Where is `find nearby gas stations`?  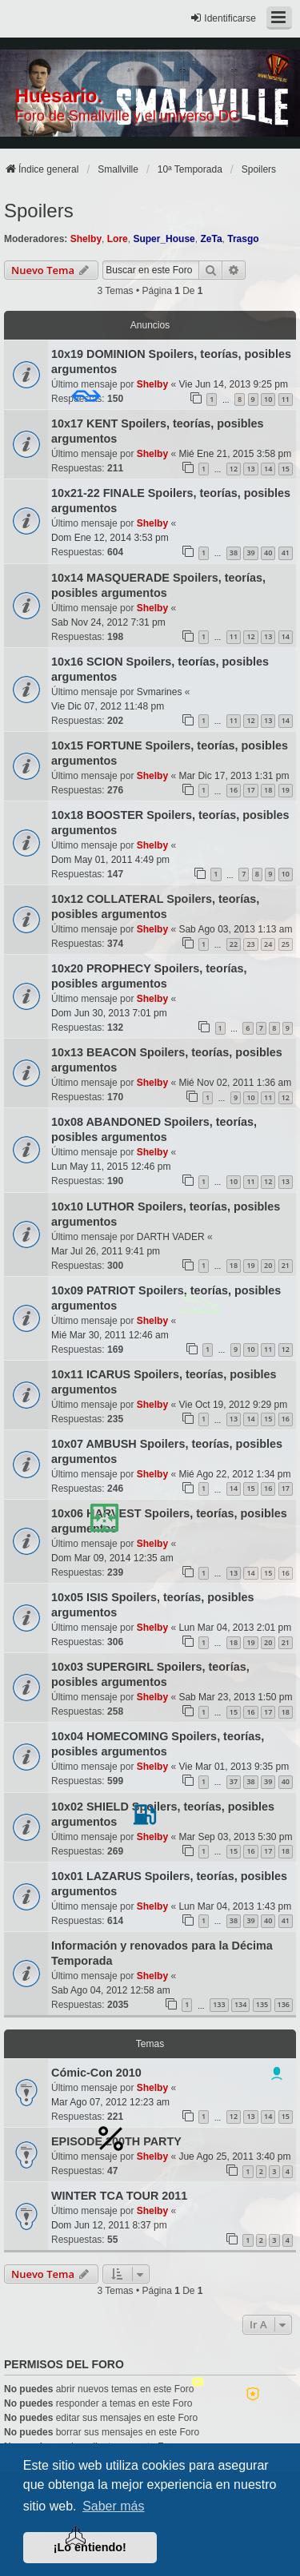 find nearby gas stations is located at coordinates (145, 1815).